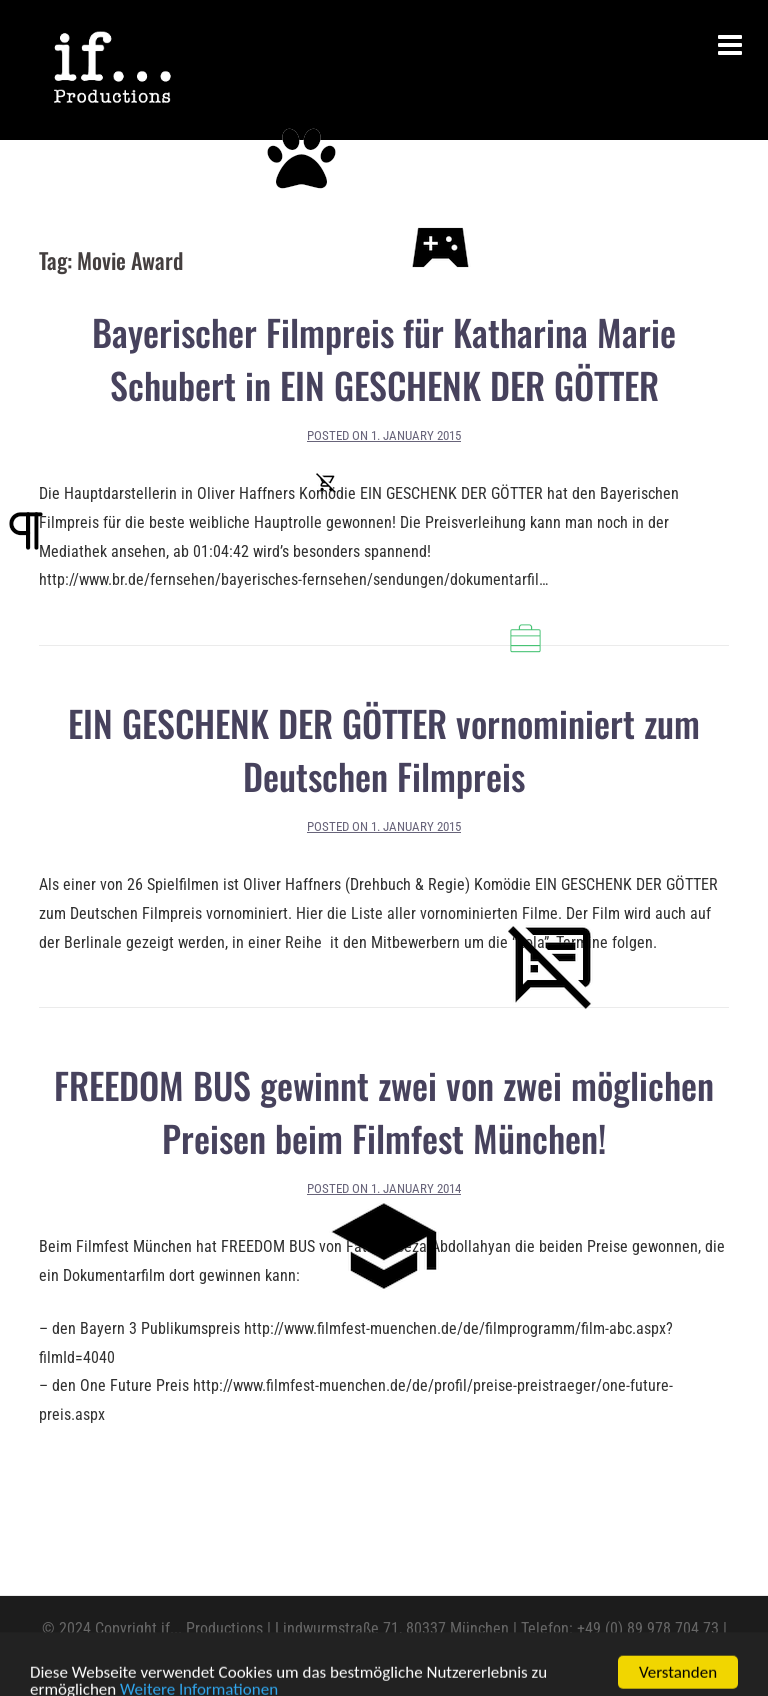 This screenshot has width=768, height=1696. I want to click on access gaming or esports features, so click(440, 247).